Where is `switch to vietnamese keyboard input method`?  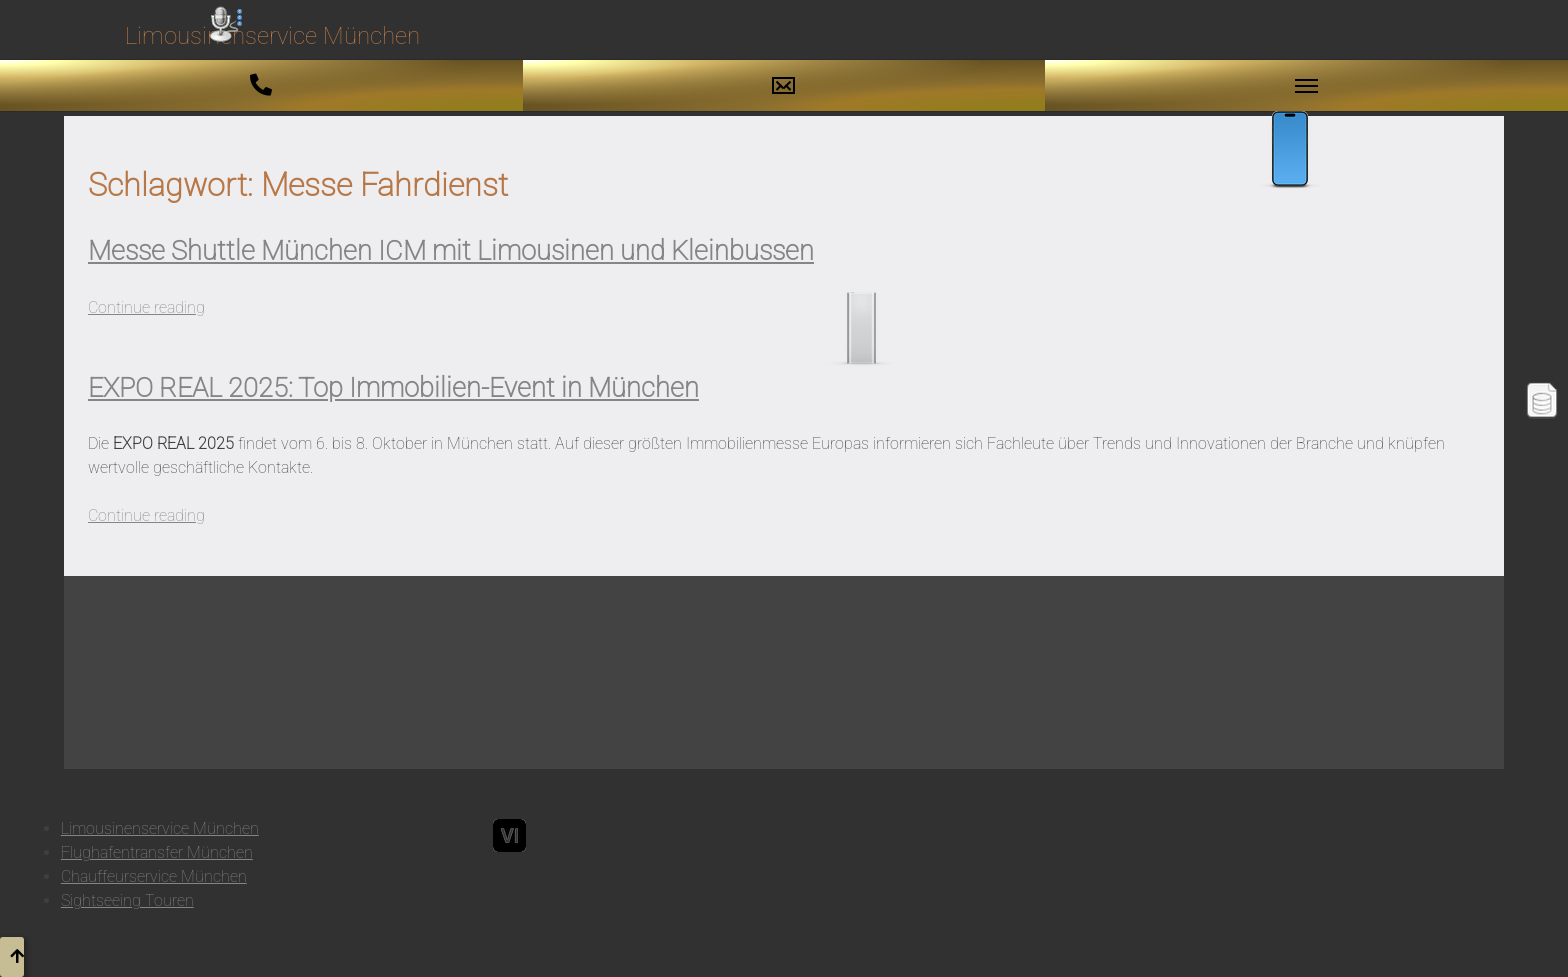
switch to vietnamese keyboard input method is located at coordinates (509, 835).